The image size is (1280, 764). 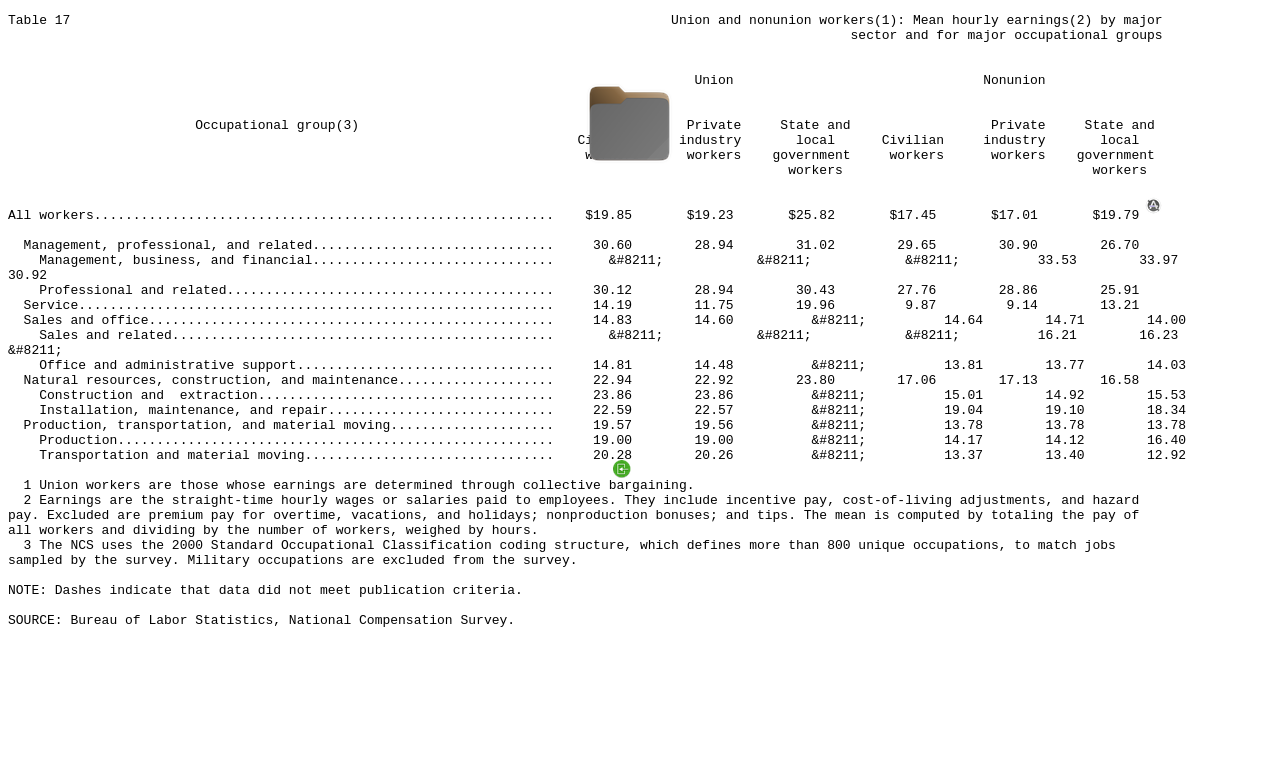 I want to click on open the software update manager, so click(x=1153, y=205).